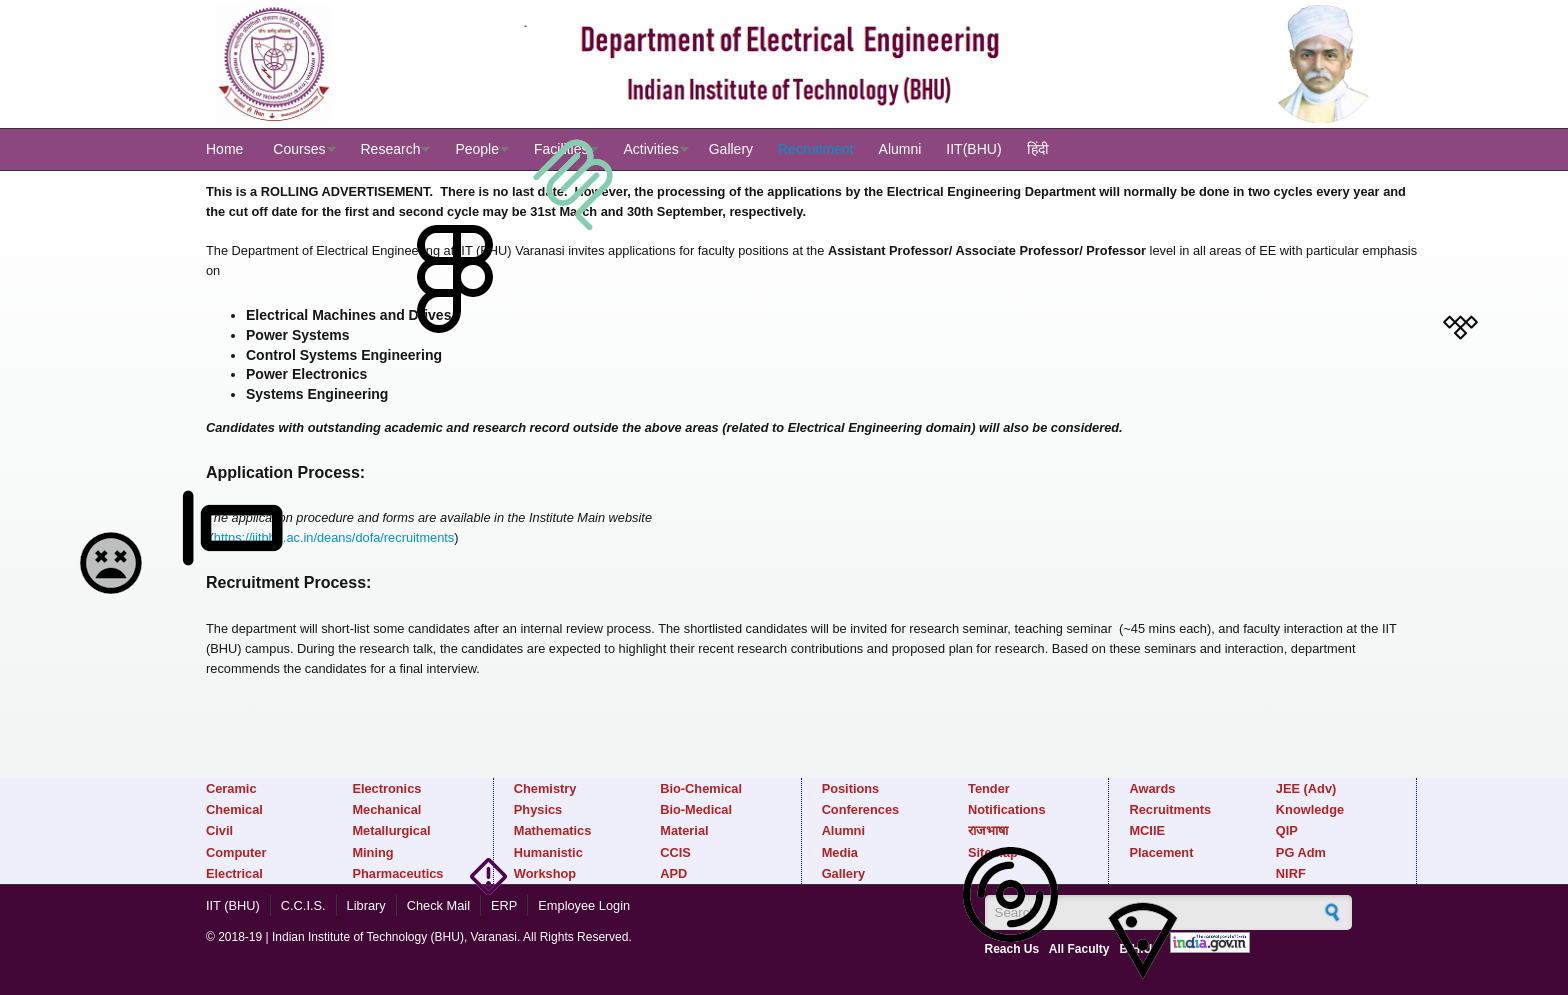 The height and width of the screenshot is (995, 1568). I want to click on find nearby pizza restaurants, so click(1143, 941).